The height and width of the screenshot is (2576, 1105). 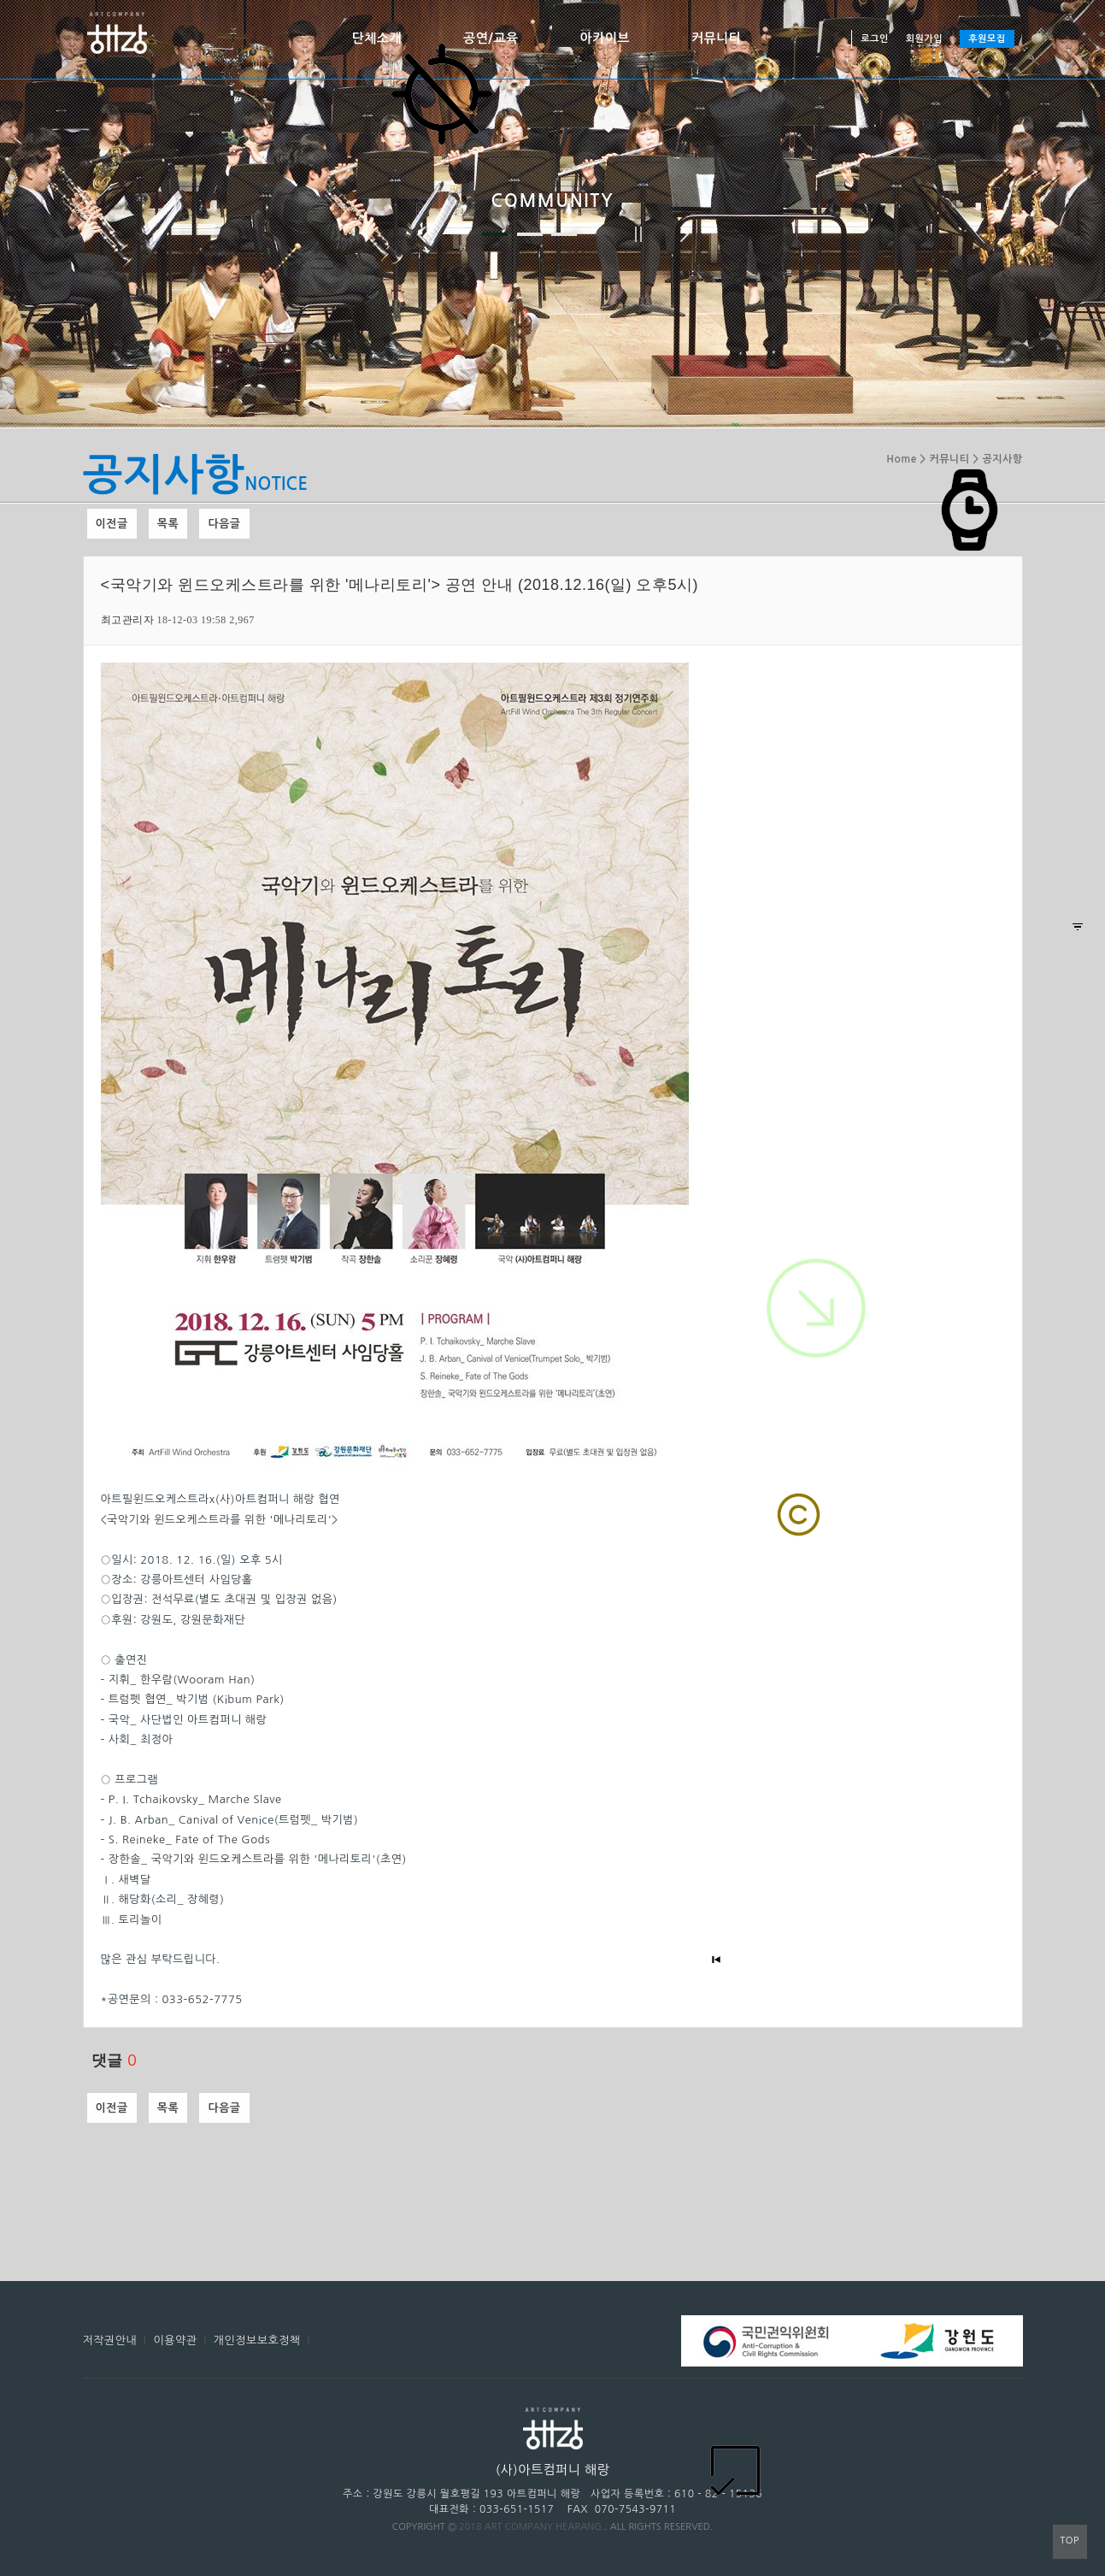 I want to click on navigate to the next item diagonally, so click(x=816, y=1308).